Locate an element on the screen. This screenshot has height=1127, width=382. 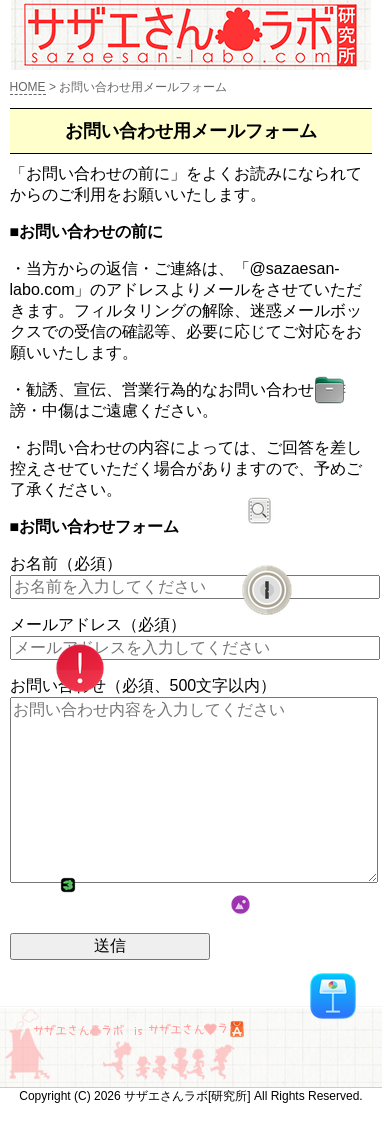
open the log viewer application is located at coordinates (259, 510).